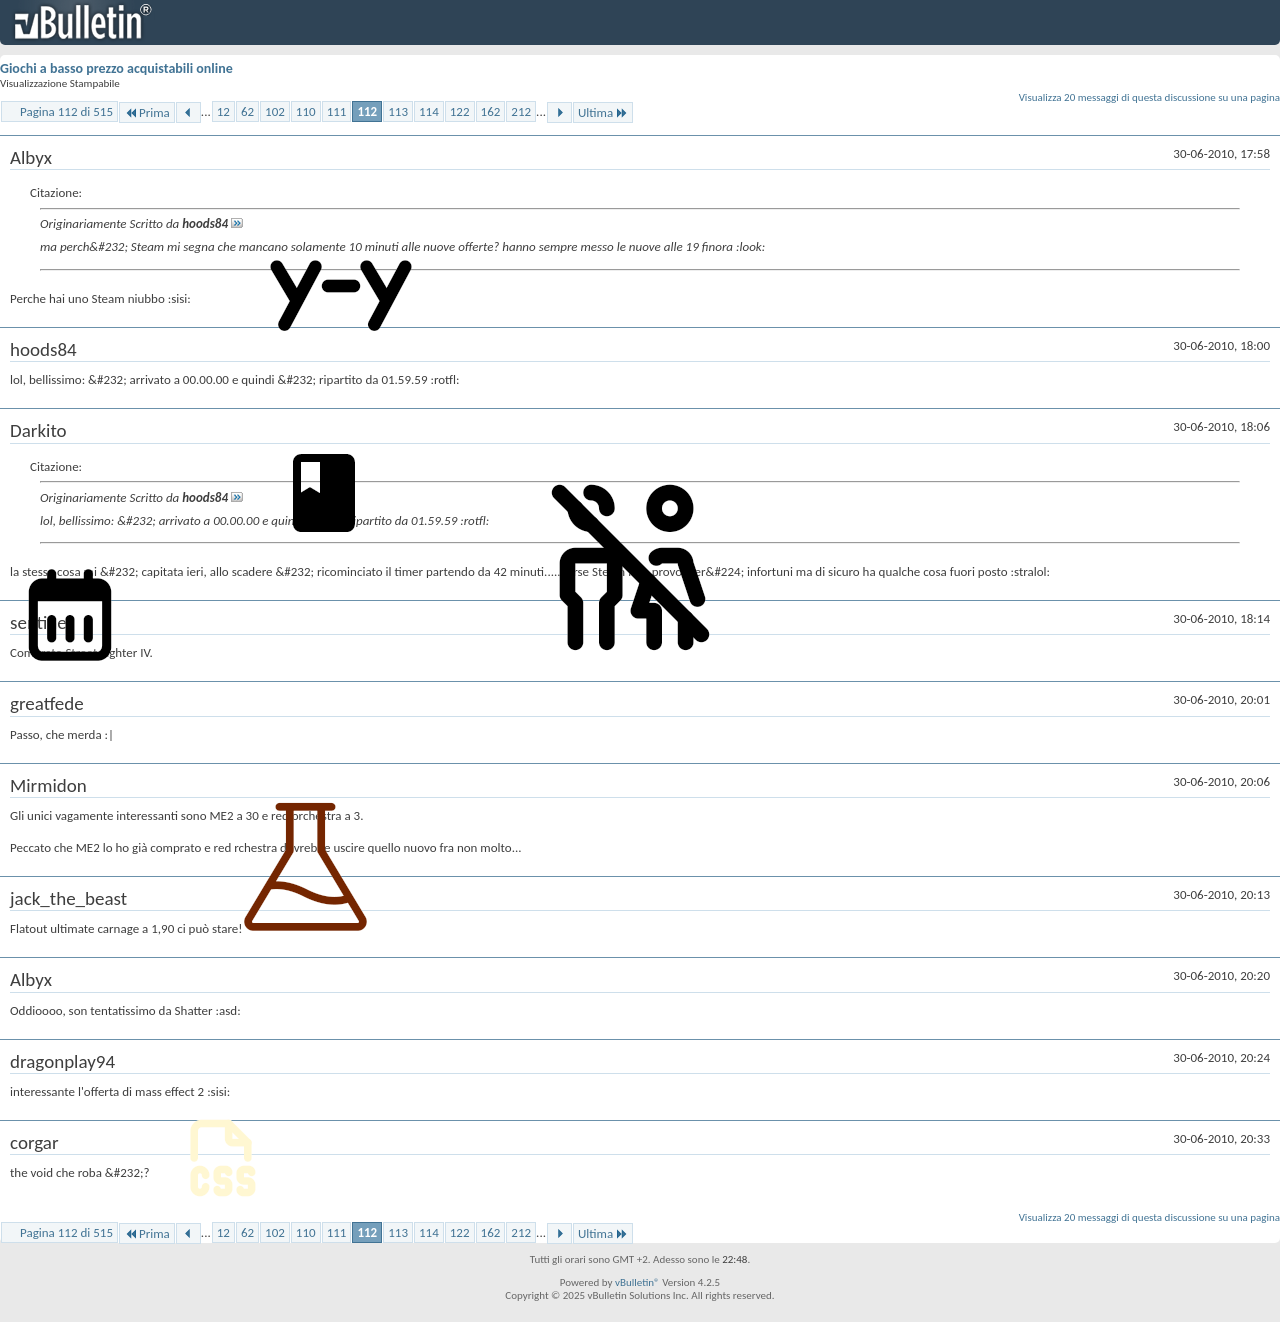 The height and width of the screenshot is (1322, 1280). What do you see at coordinates (221, 1158) in the screenshot?
I see `indicates a CSS stylesheet file` at bounding box center [221, 1158].